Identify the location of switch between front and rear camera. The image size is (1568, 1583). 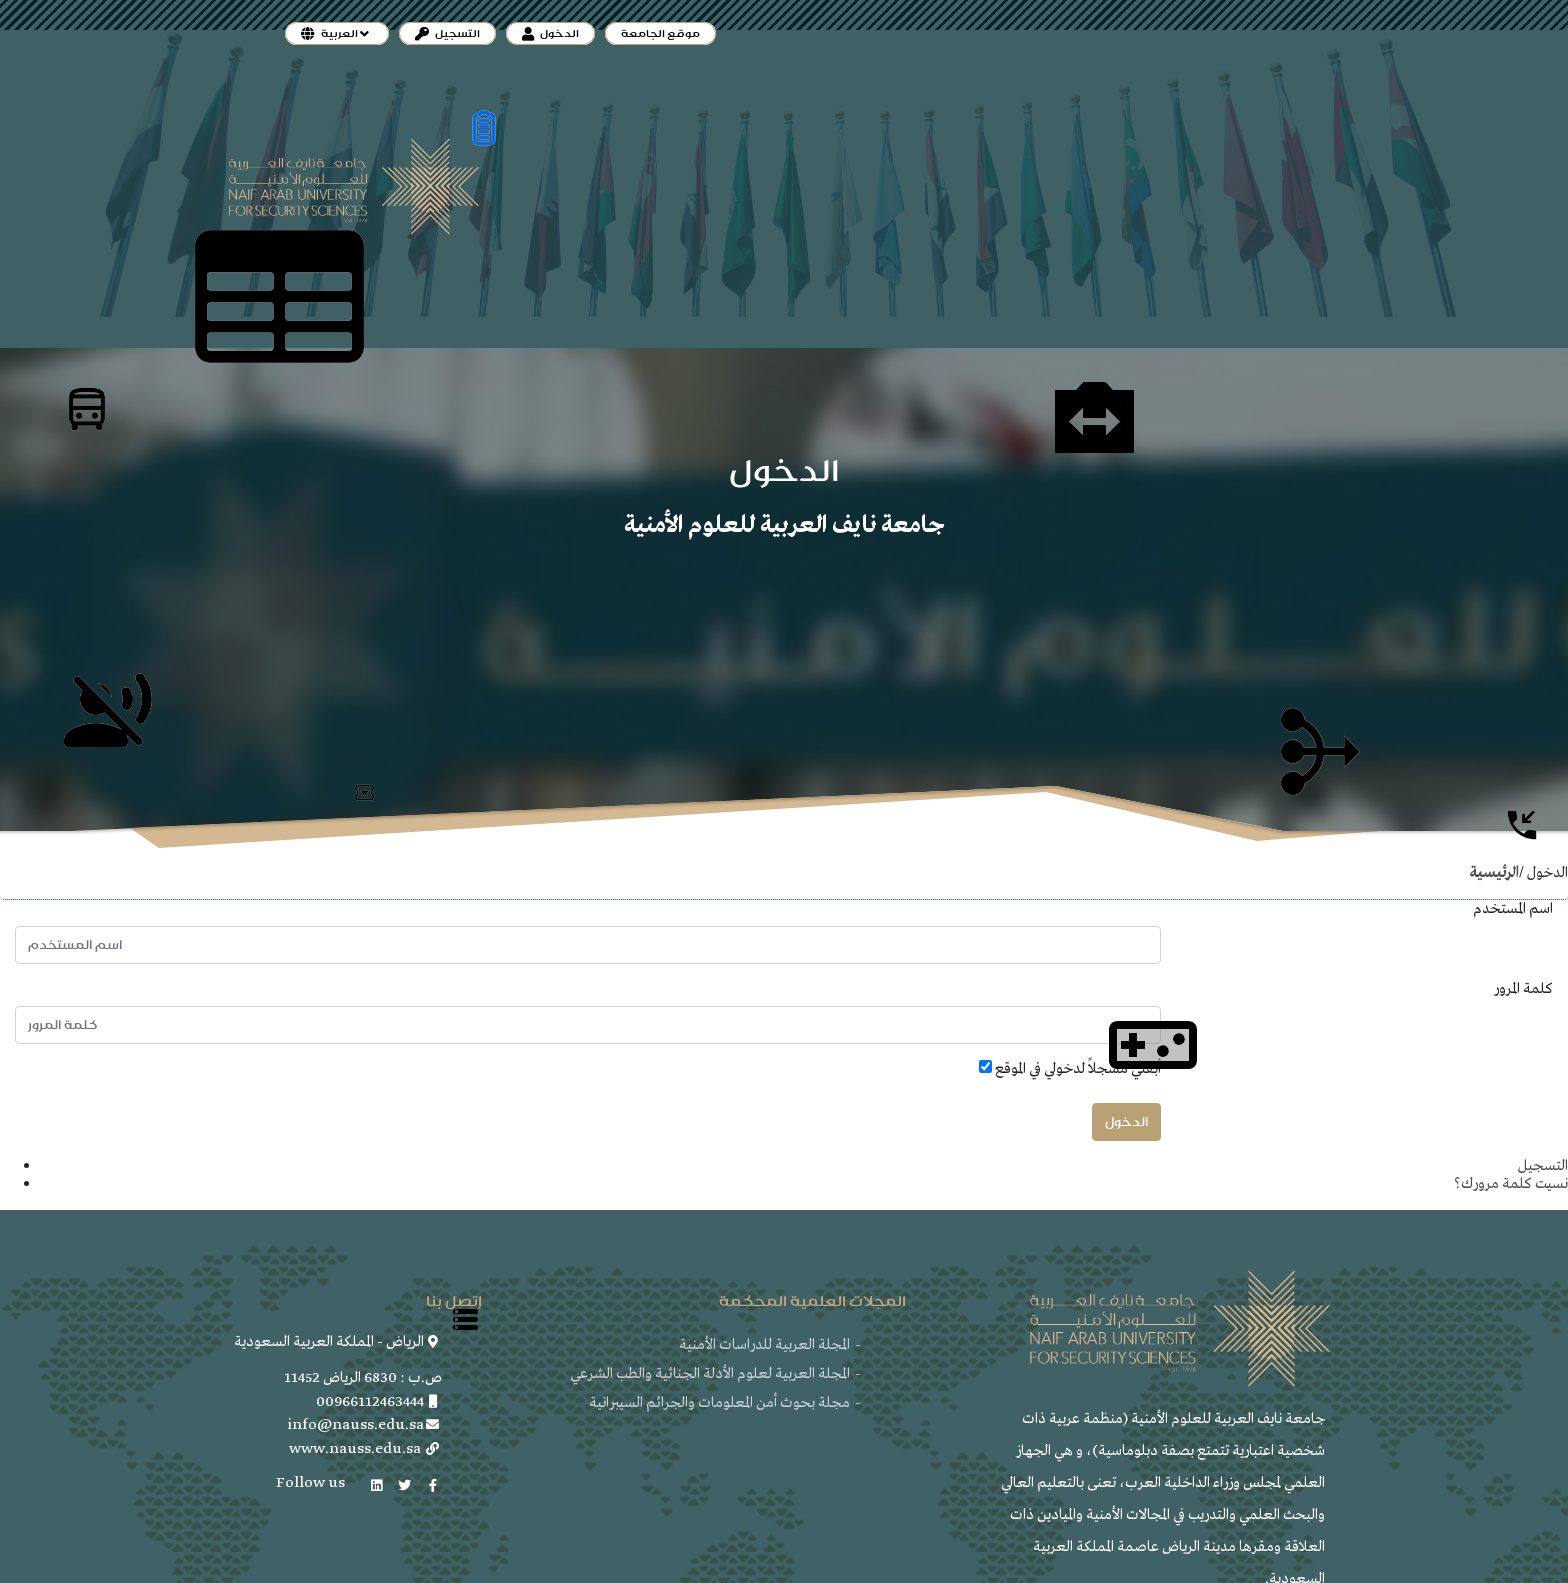
(1094, 421).